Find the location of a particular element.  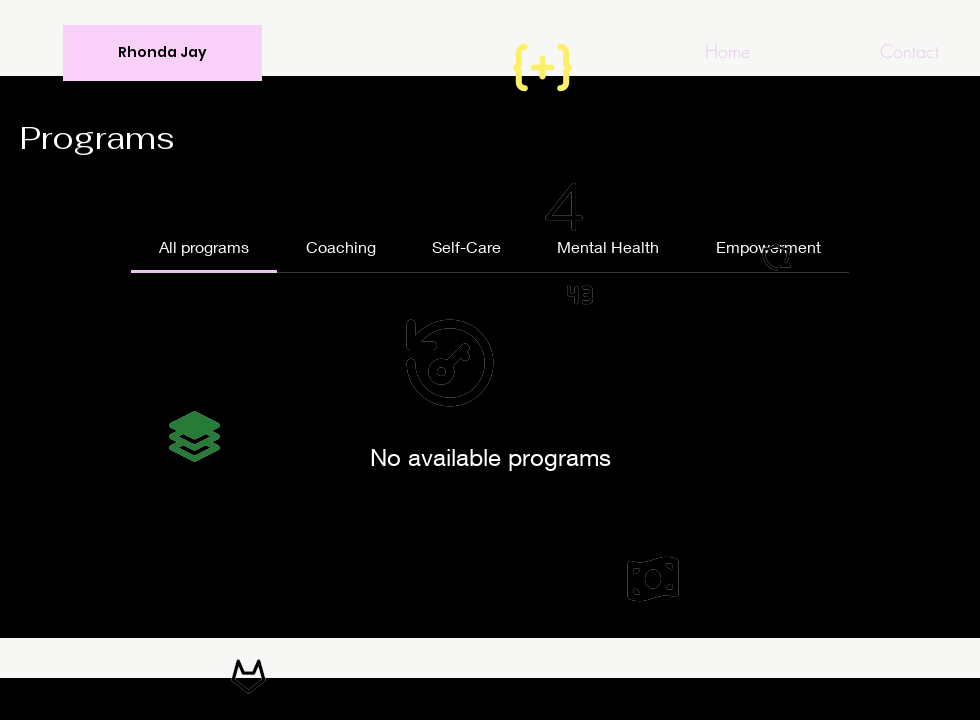

view payment or billing information is located at coordinates (653, 579).